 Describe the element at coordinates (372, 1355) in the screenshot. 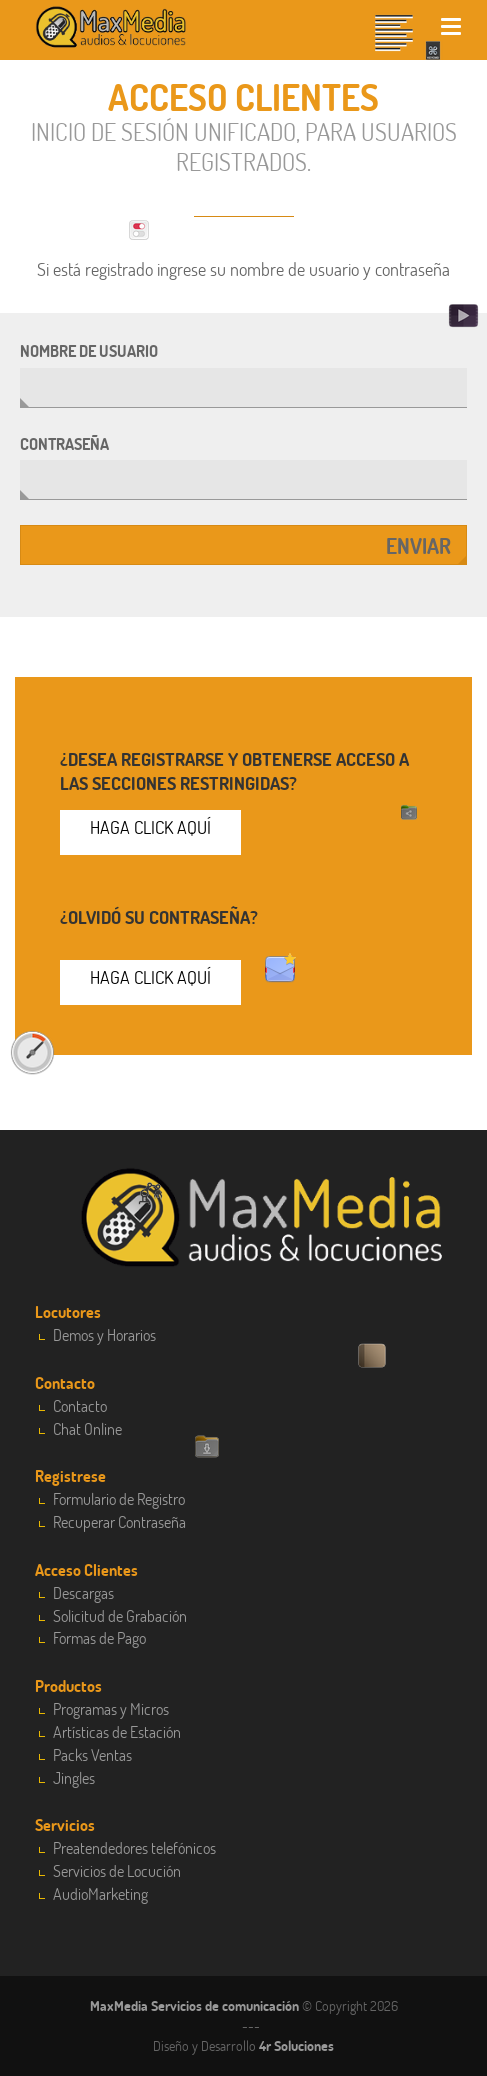

I see `access desktop folder` at that location.